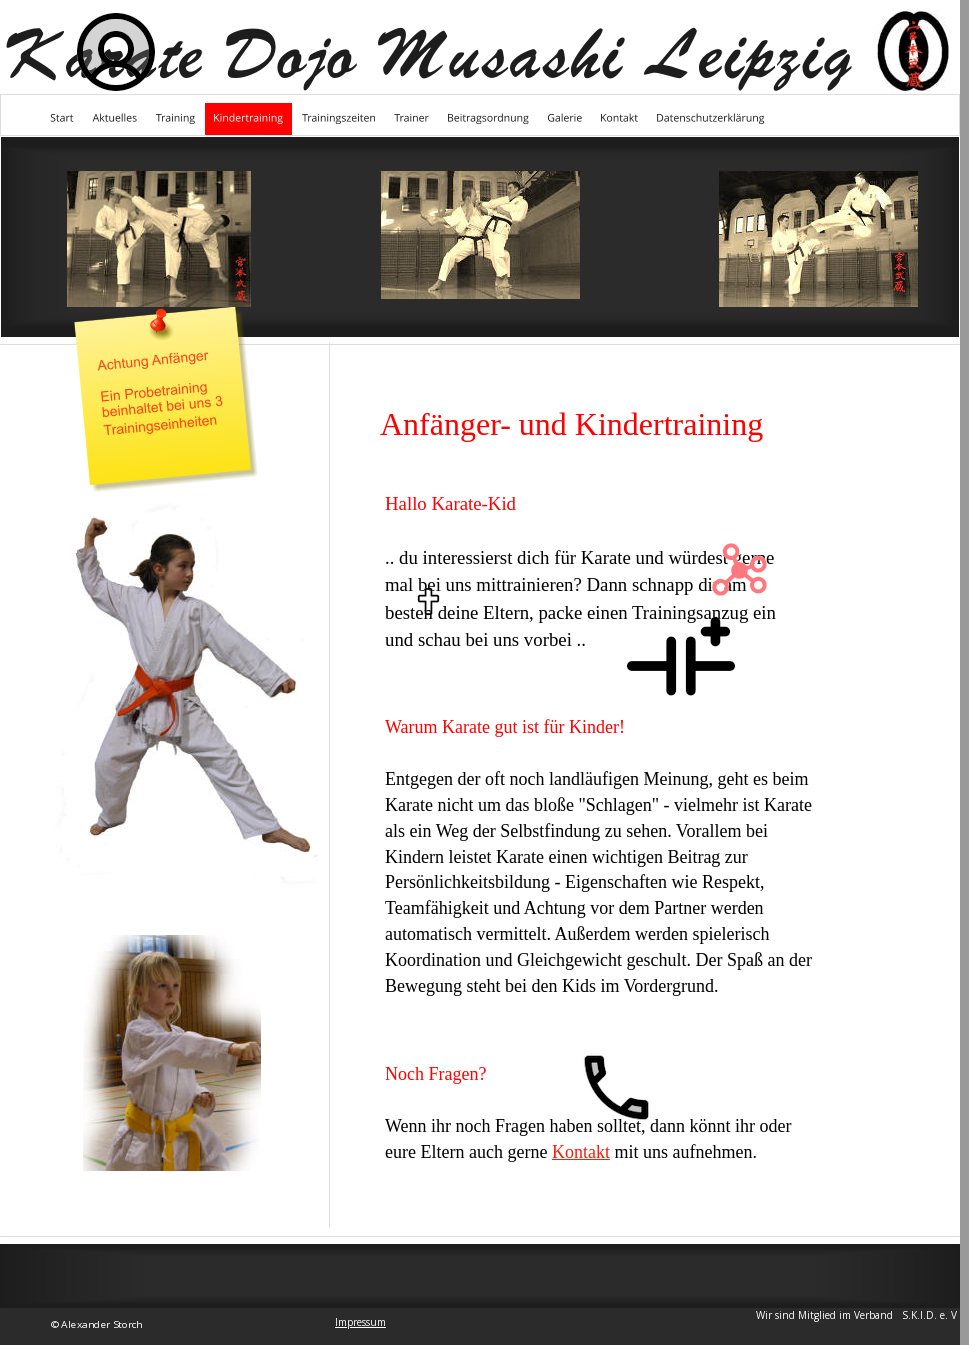  What do you see at coordinates (681, 666) in the screenshot?
I see `polarized capacitor symbol in circuit diagrams` at bounding box center [681, 666].